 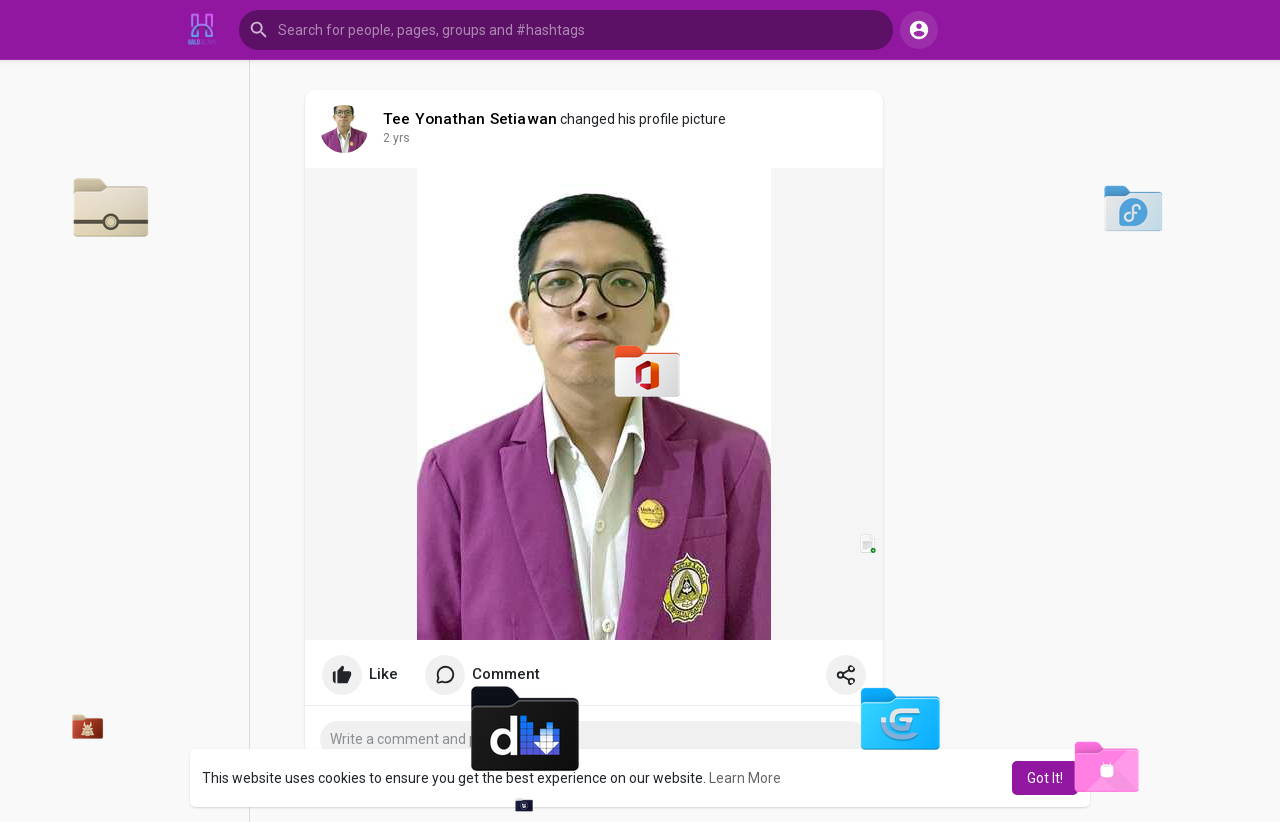 What do you see at coordinates (87, 727) in the screenshot?
I see `folder for storing historical Japanese or shogun-themed content` at bounding box center [87, 727].